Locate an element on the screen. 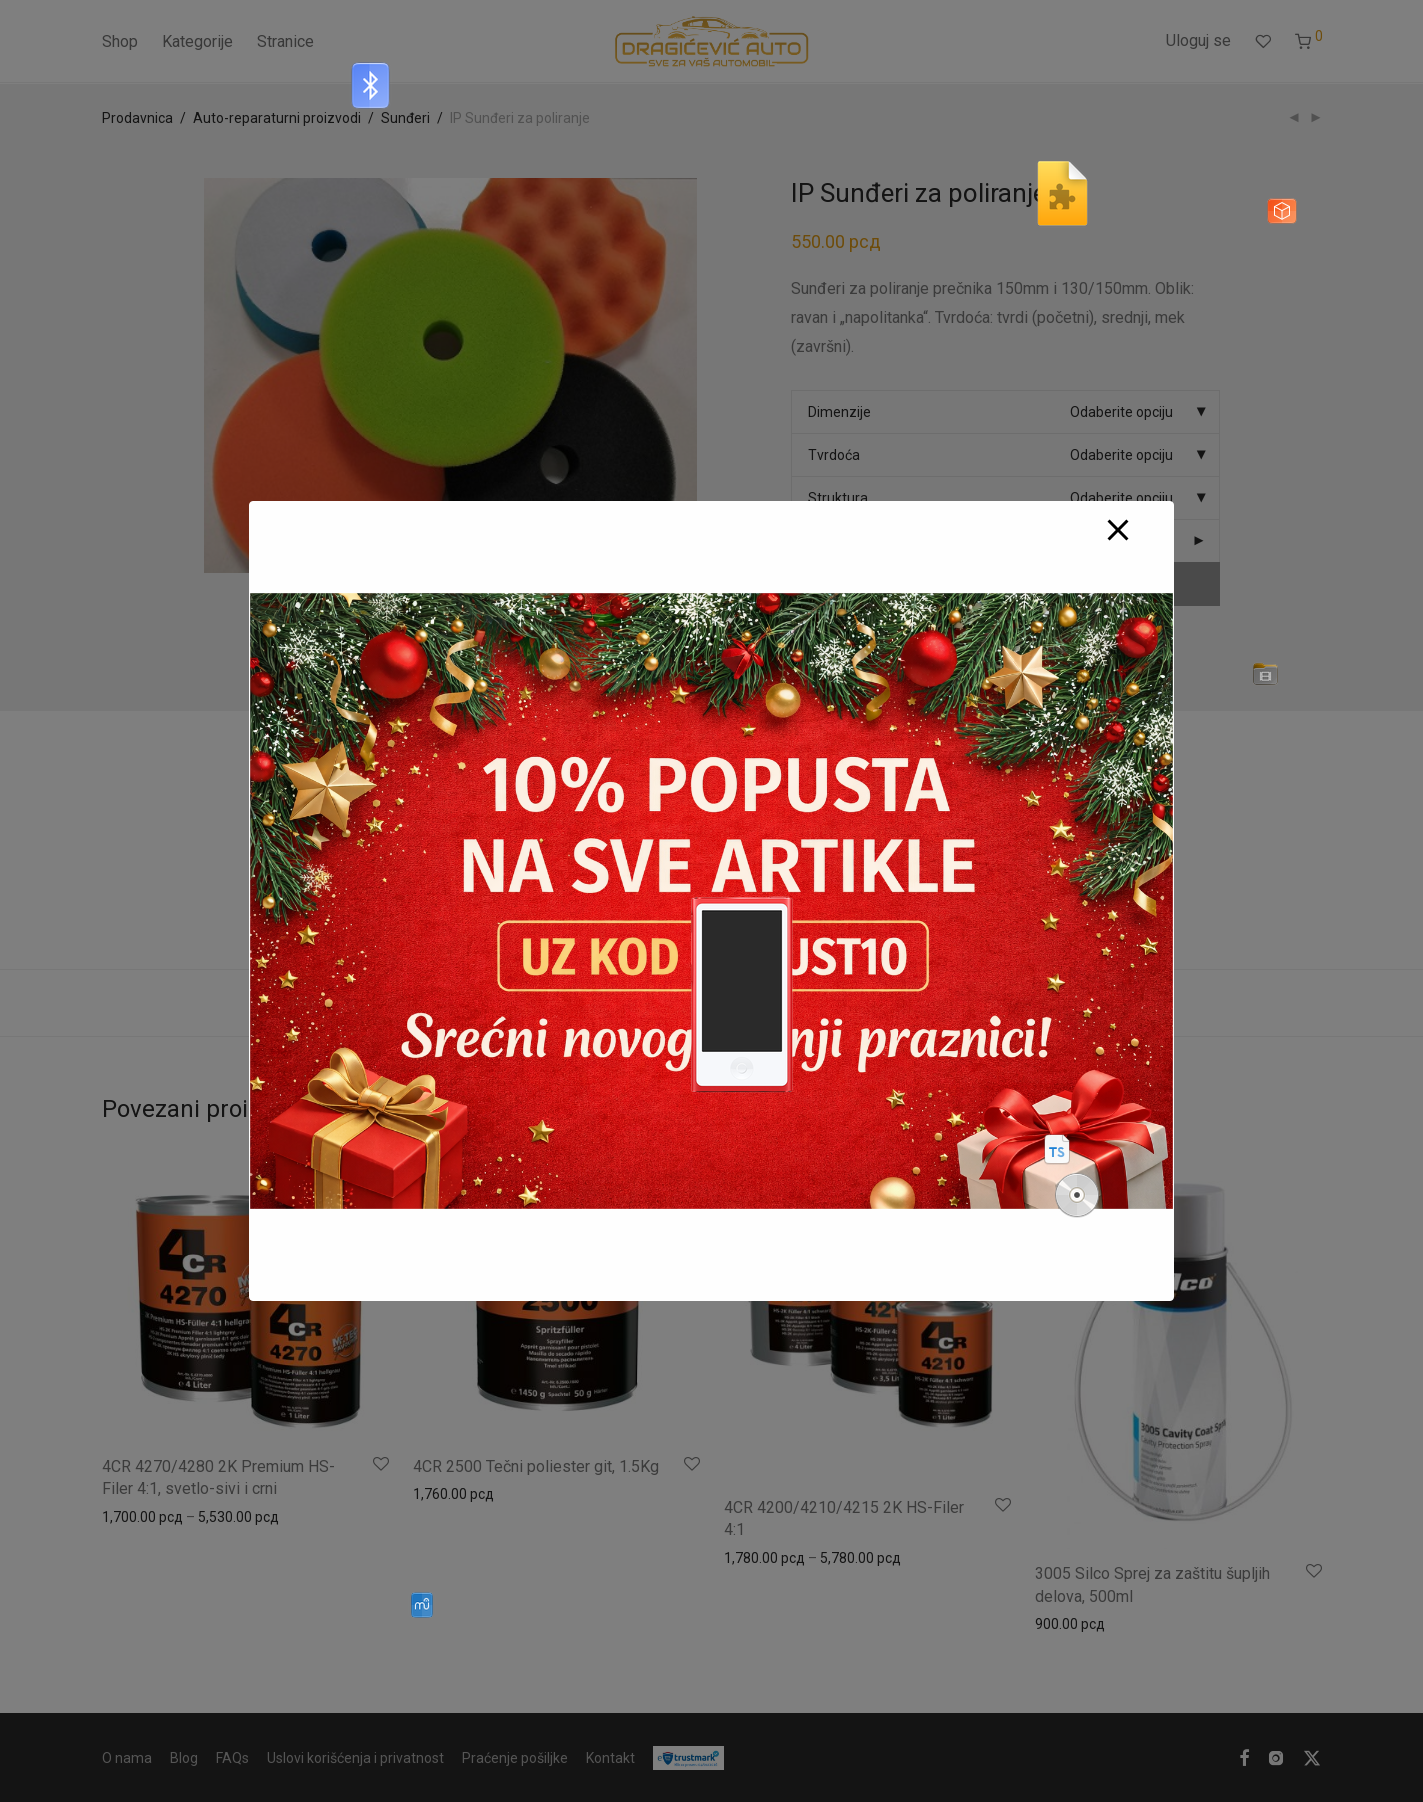 This screenshot has height=1802, width=1423. open videos folder is located at coordinates (1265, 673).